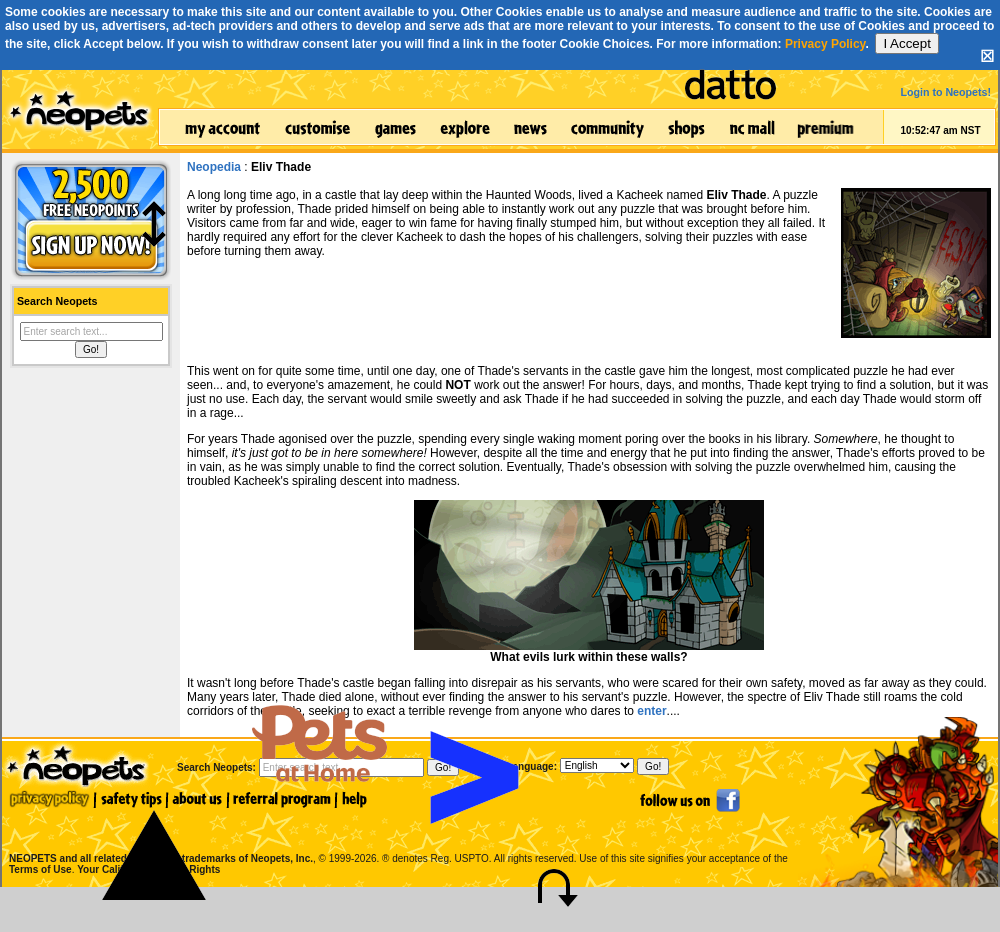  Describe the element at coordinates (474, 777) in the screenshot. I see `accenture company logo` at that location.